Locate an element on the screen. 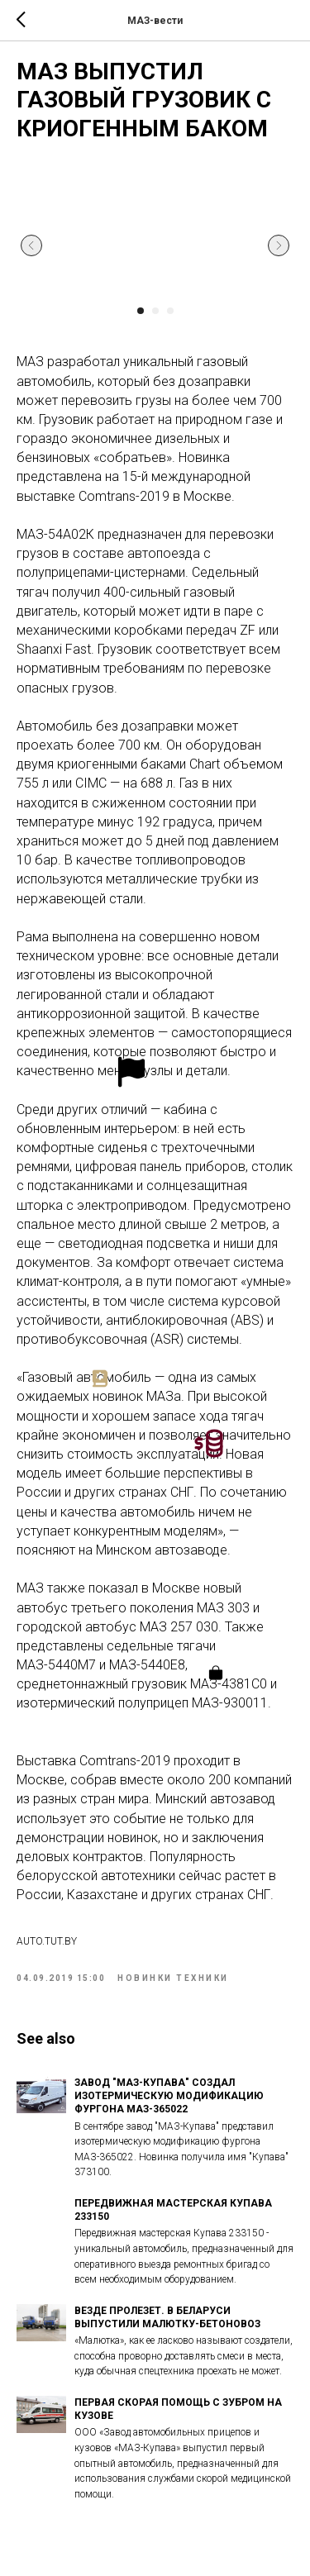 Image resolution: width=310 pixels, height=2576 pixels. access Jewish religious texts is located at coordinates (100, 1378).